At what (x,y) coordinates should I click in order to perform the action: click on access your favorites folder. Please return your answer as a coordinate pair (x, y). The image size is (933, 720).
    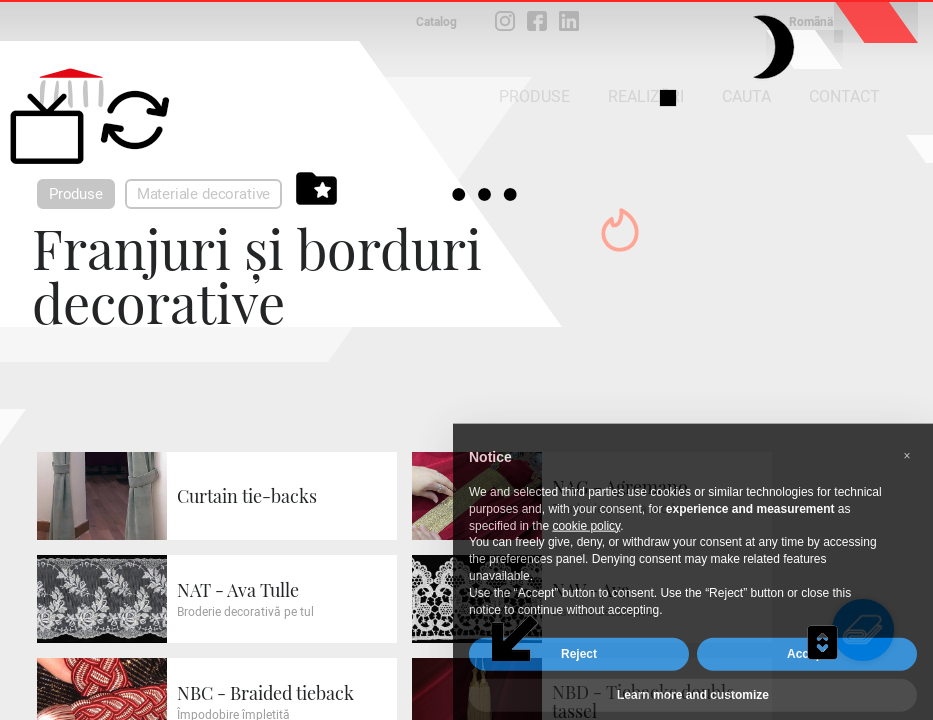
    Looking at the image, I should click on (316, 188).